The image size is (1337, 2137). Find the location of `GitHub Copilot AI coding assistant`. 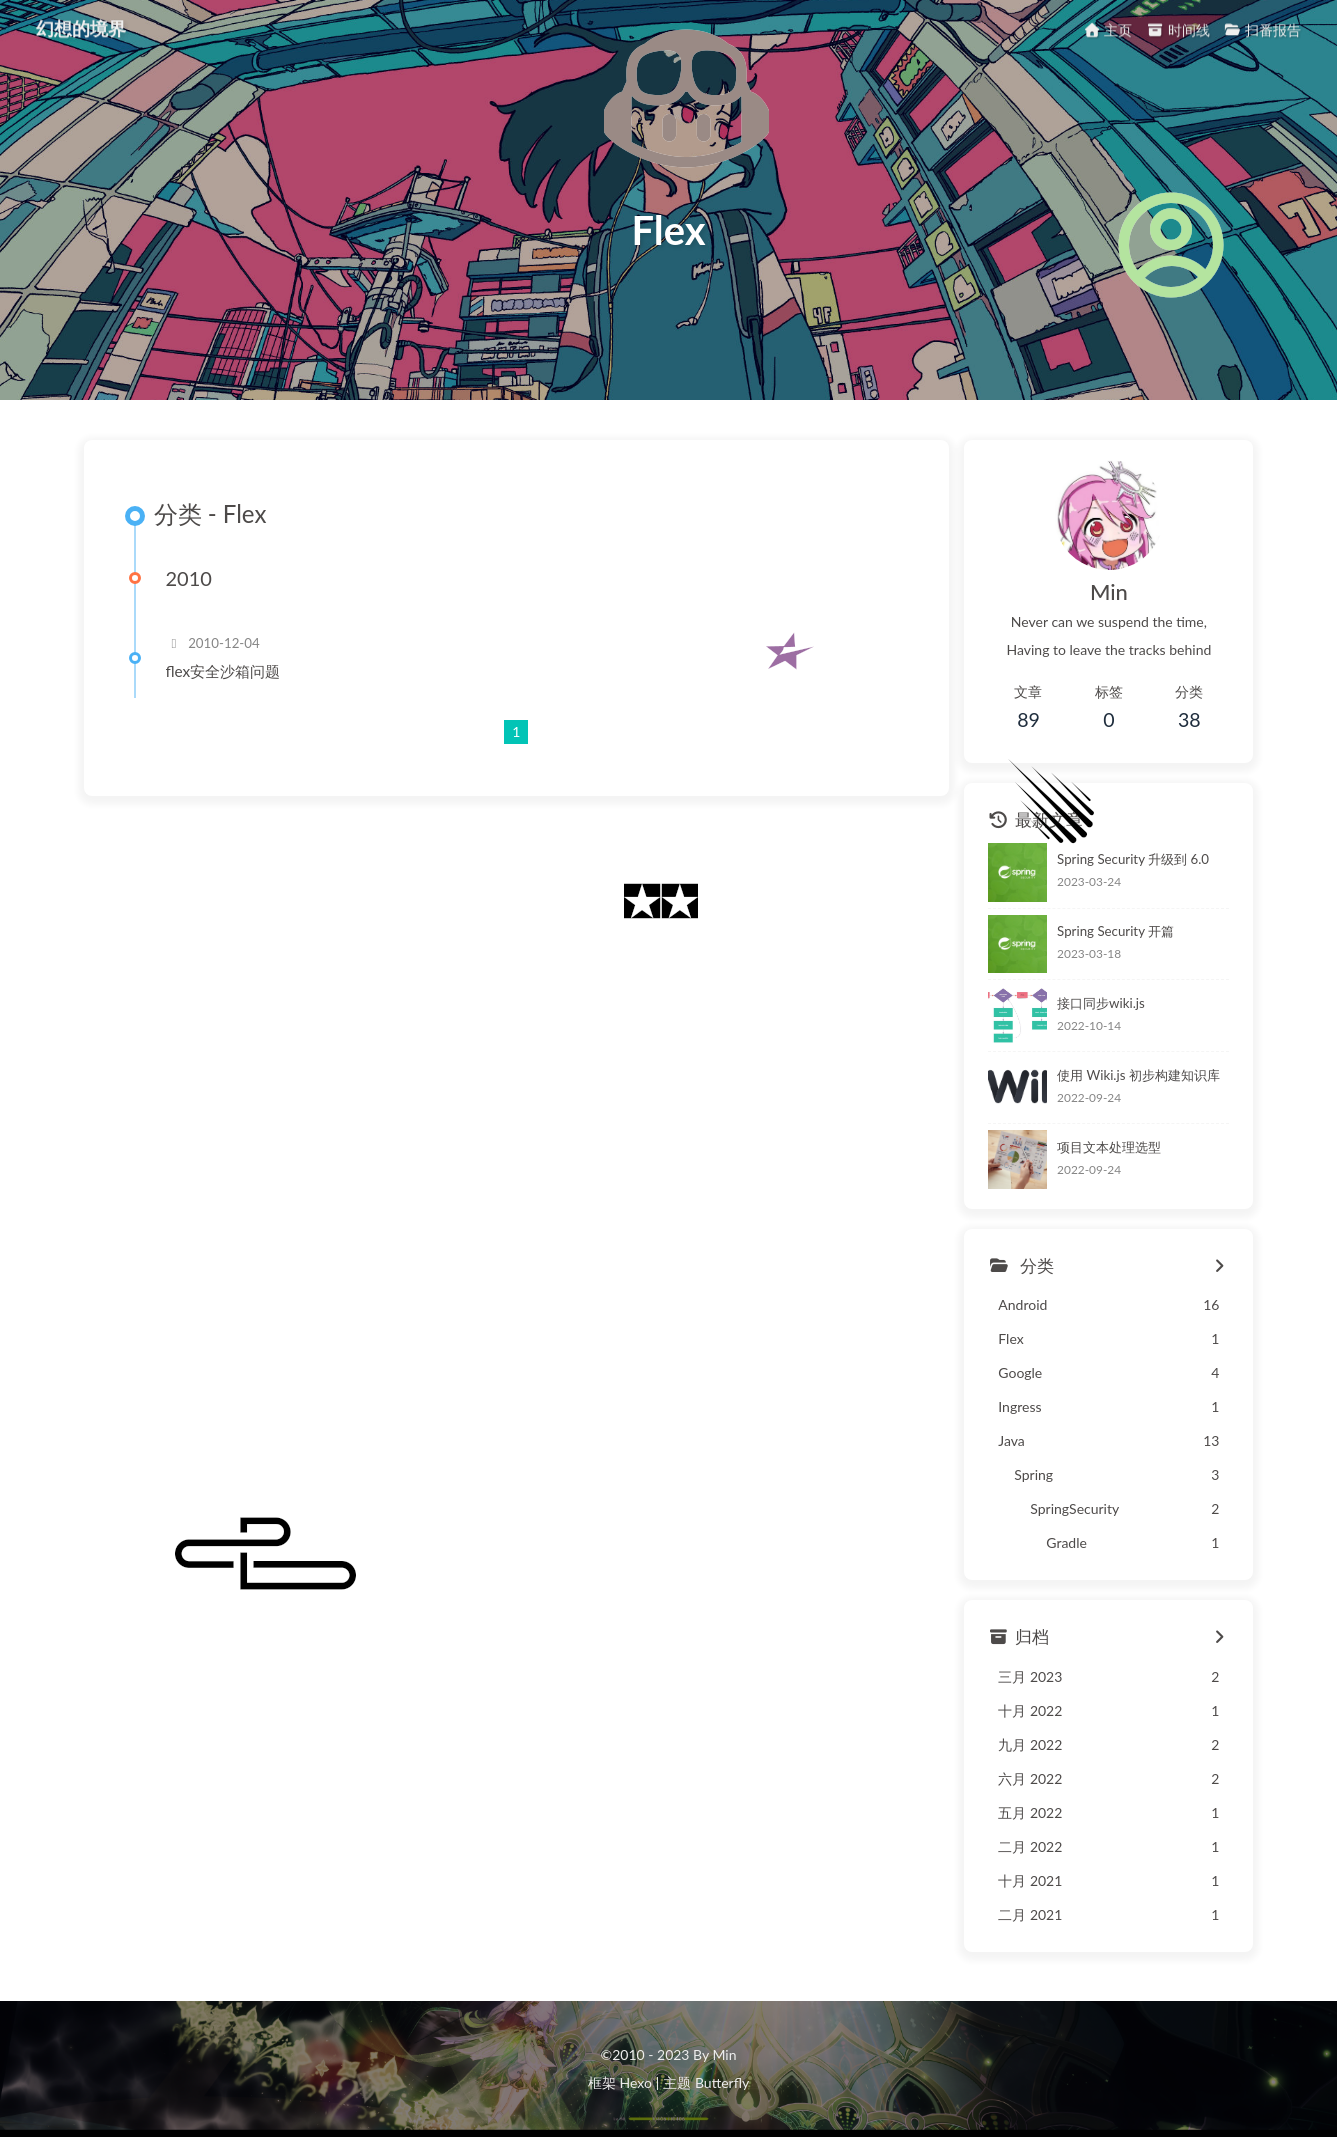

GitHub Copilot AI coding assistant is located at coordinates (686, 98).